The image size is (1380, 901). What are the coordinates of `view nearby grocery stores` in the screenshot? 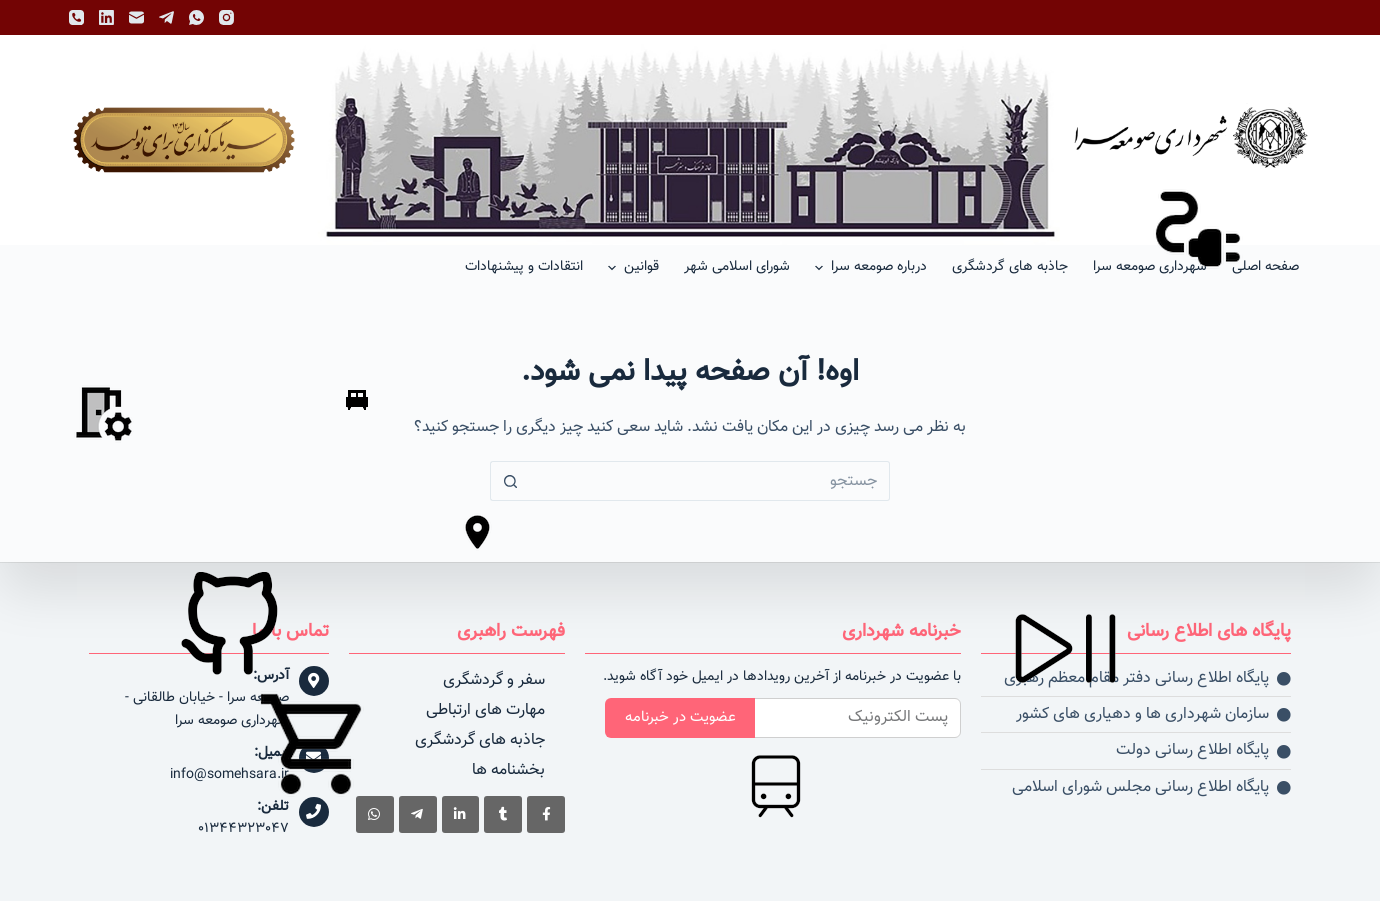 It's located at (316, 744).